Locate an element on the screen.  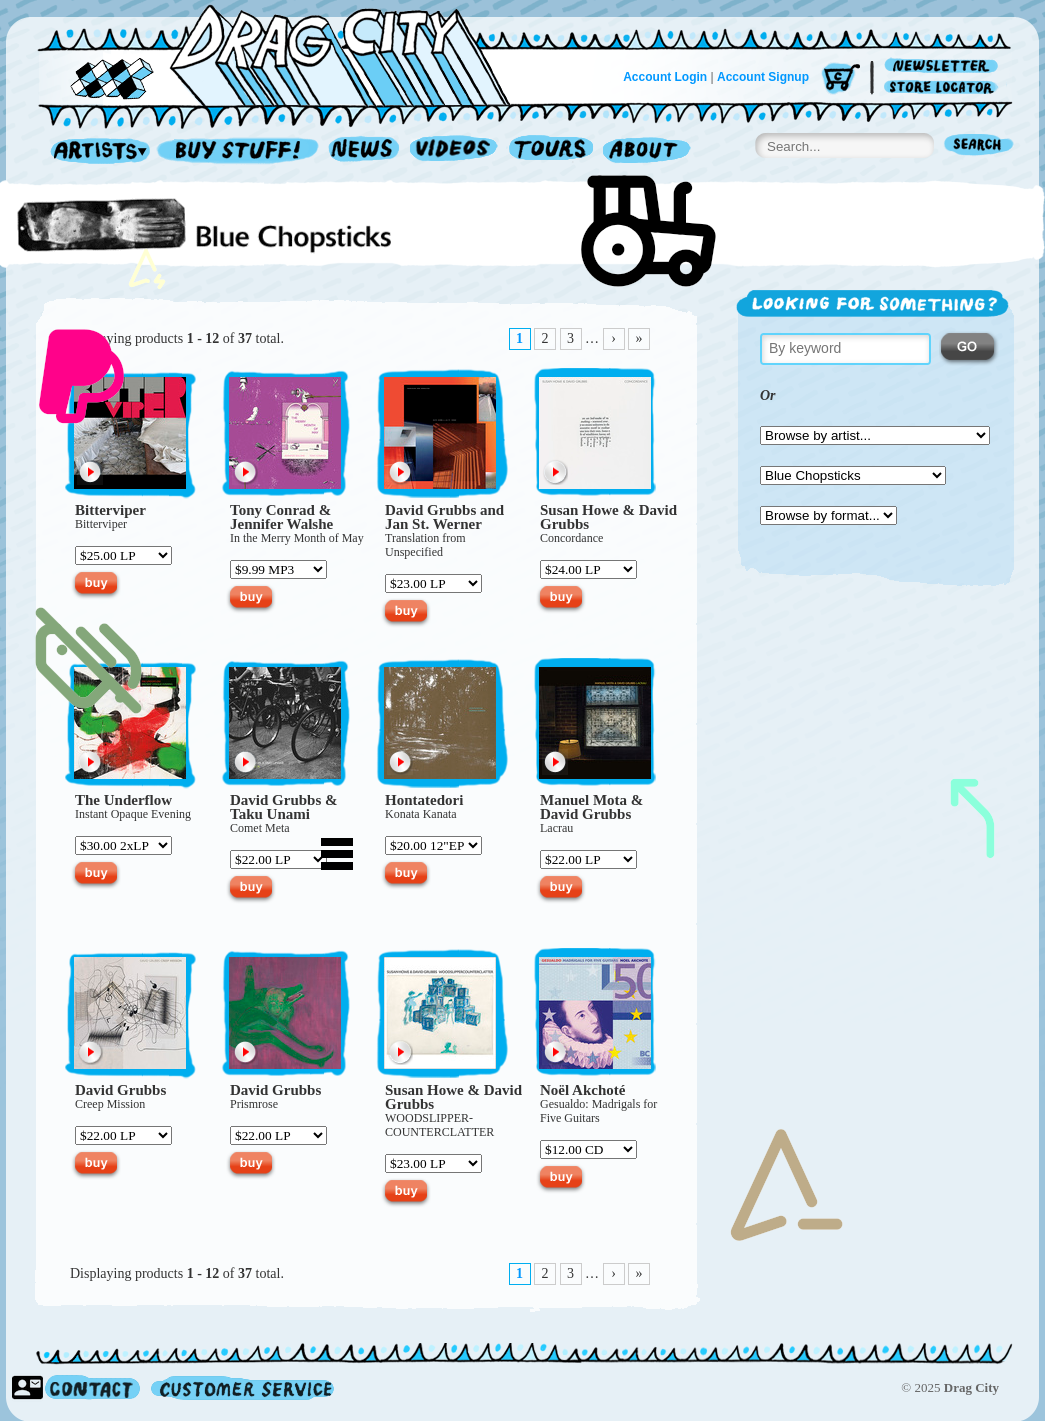
view data in row format is located at coordinates (337, 854).